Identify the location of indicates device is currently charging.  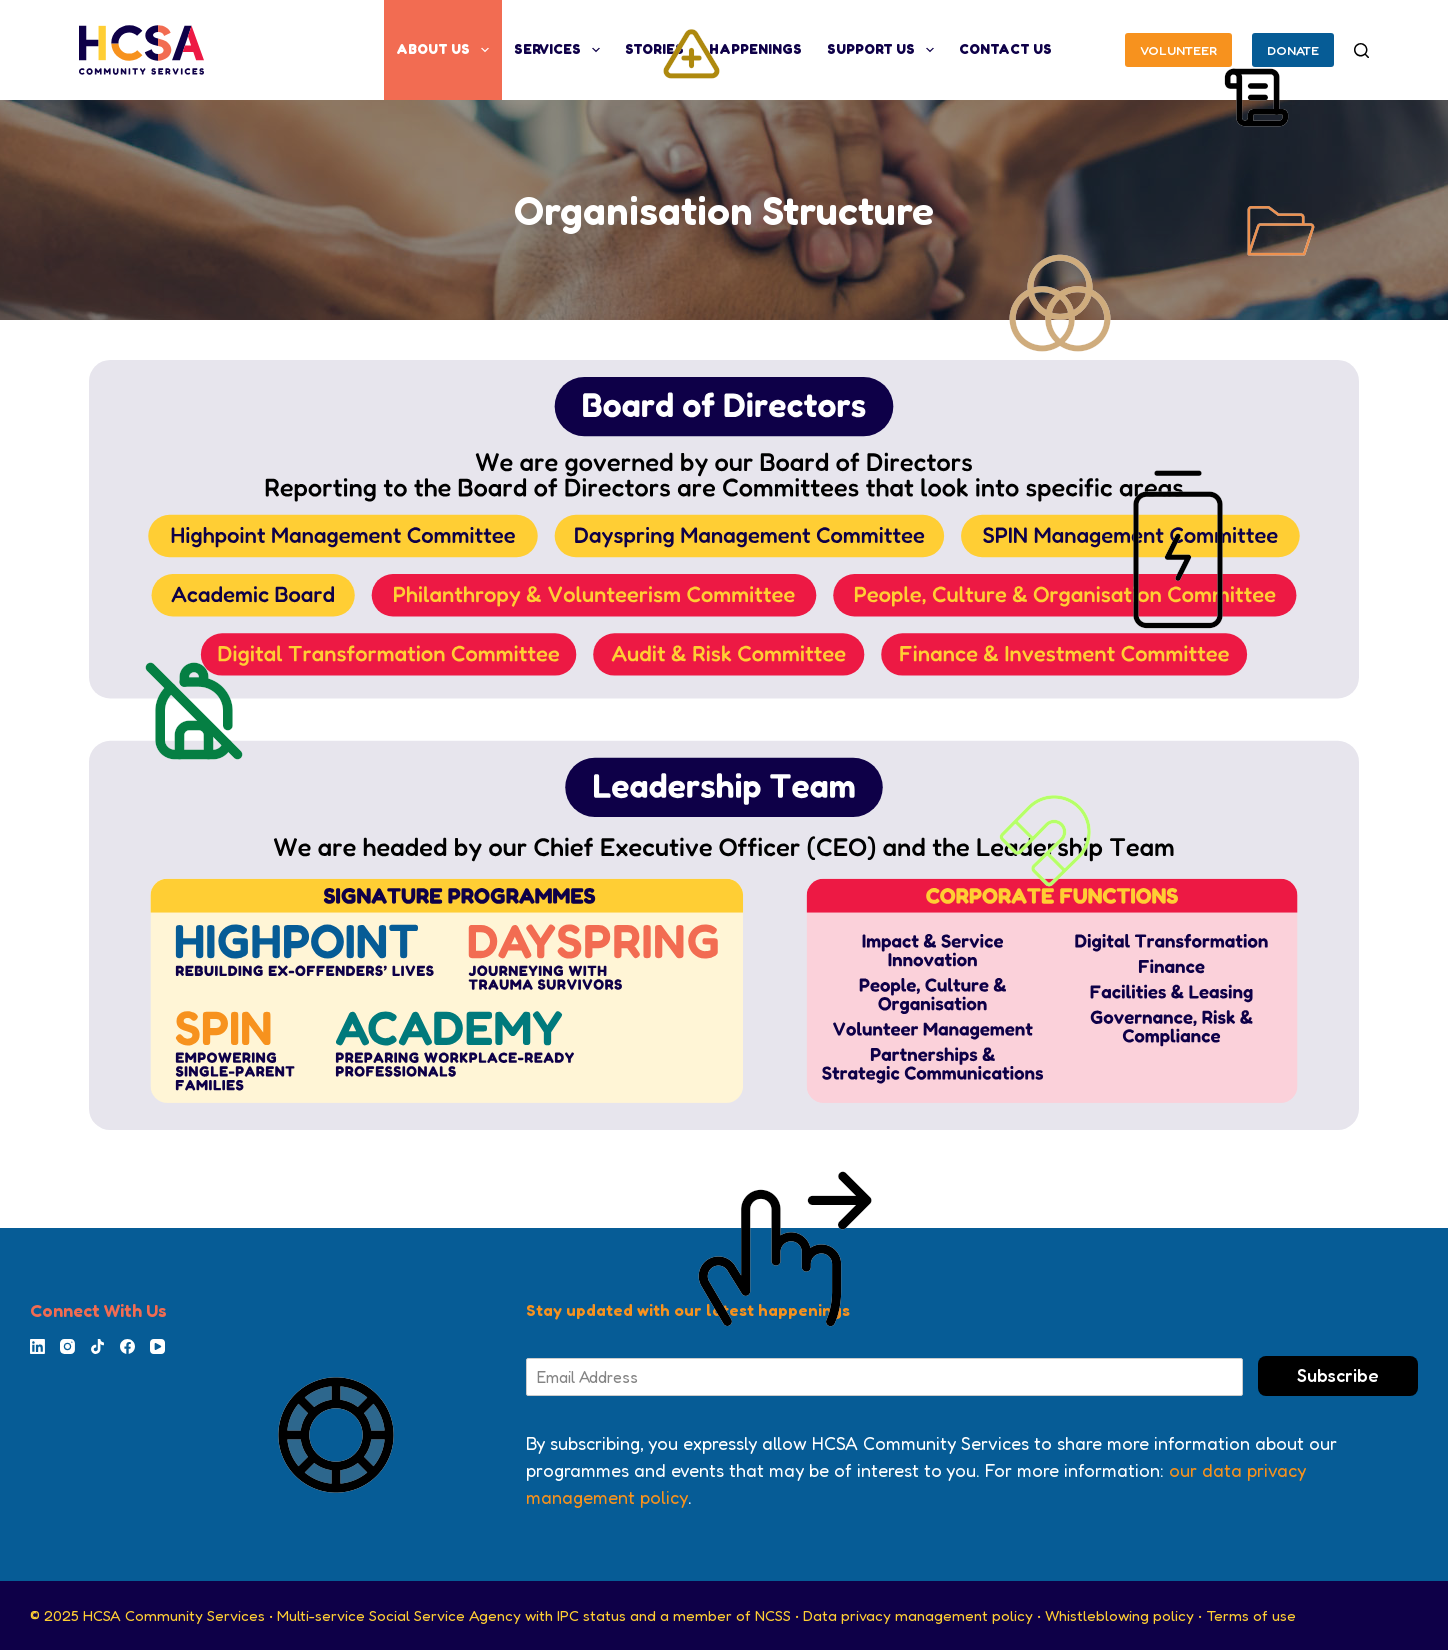
(1178, 552).